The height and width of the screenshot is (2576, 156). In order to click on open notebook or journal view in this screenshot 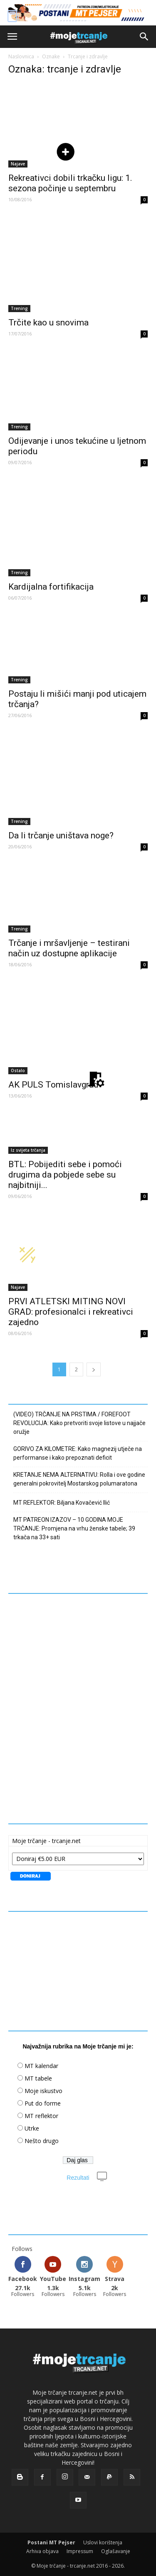, I will do `click(12, 16)`.